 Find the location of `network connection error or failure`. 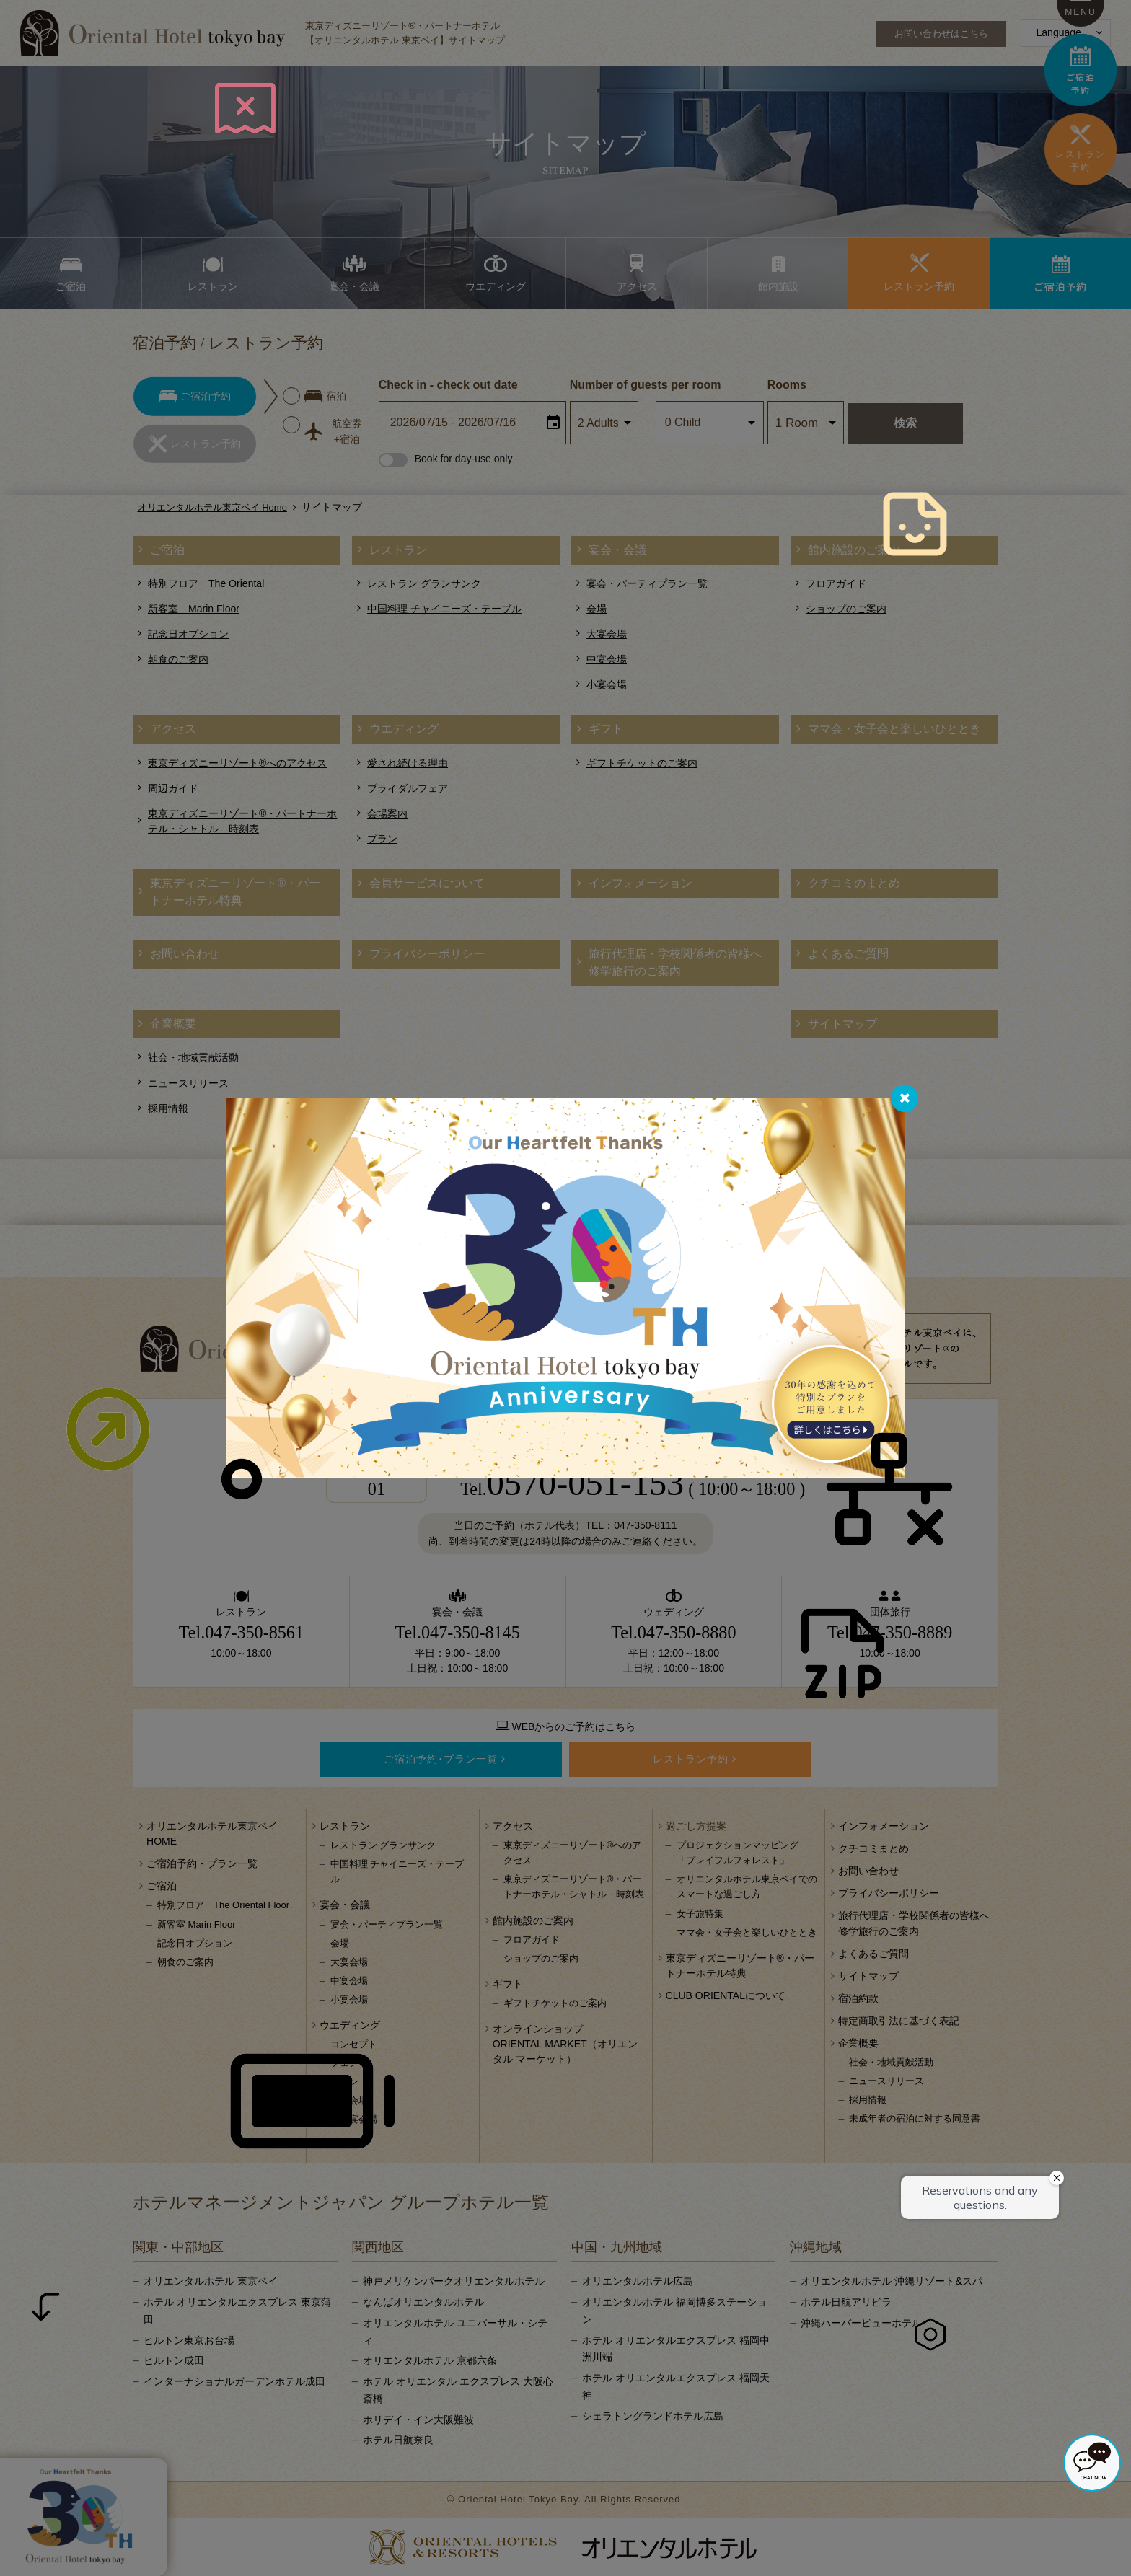

network connection error or failure is located at coordinates (889, 1491).